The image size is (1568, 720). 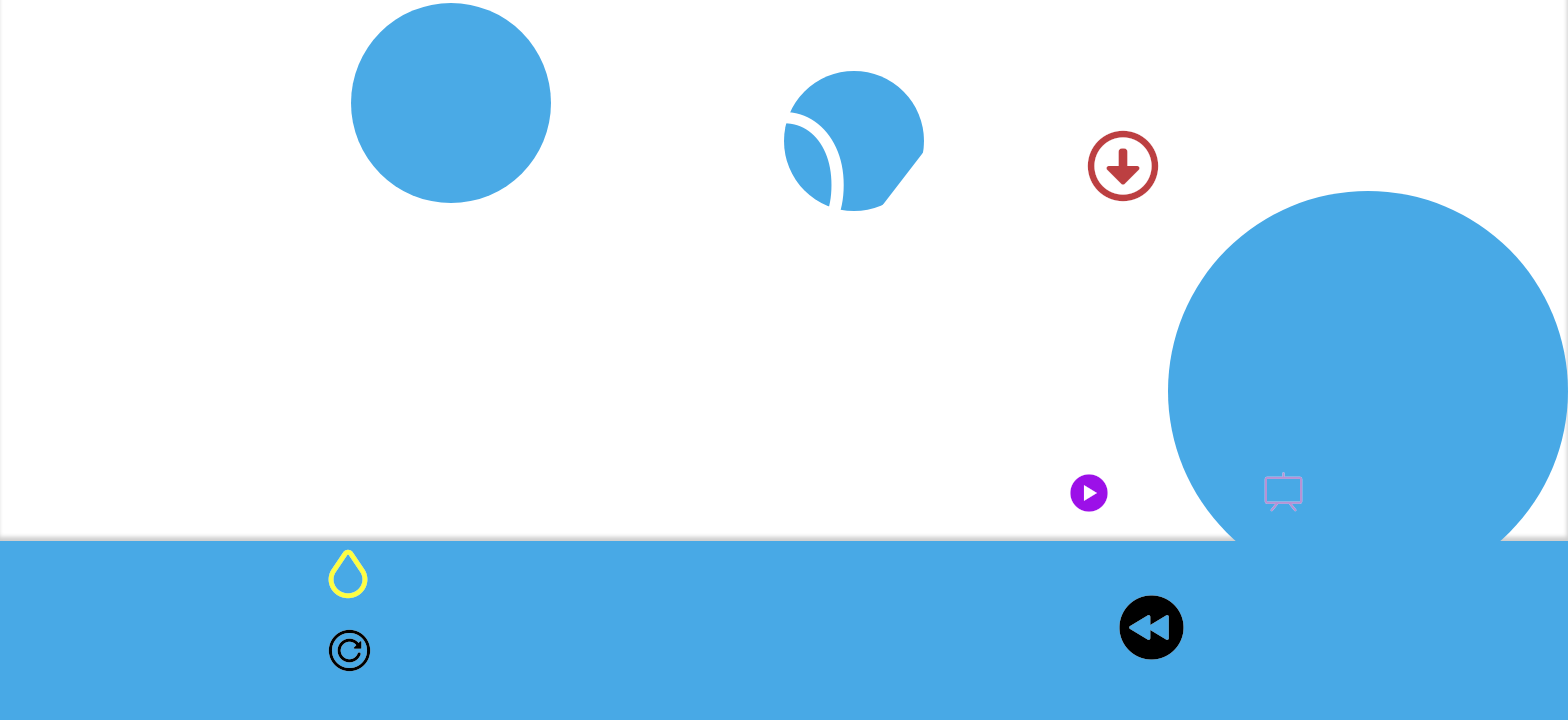 I want to click on skip to previous track, so click(x=1151, y=627).